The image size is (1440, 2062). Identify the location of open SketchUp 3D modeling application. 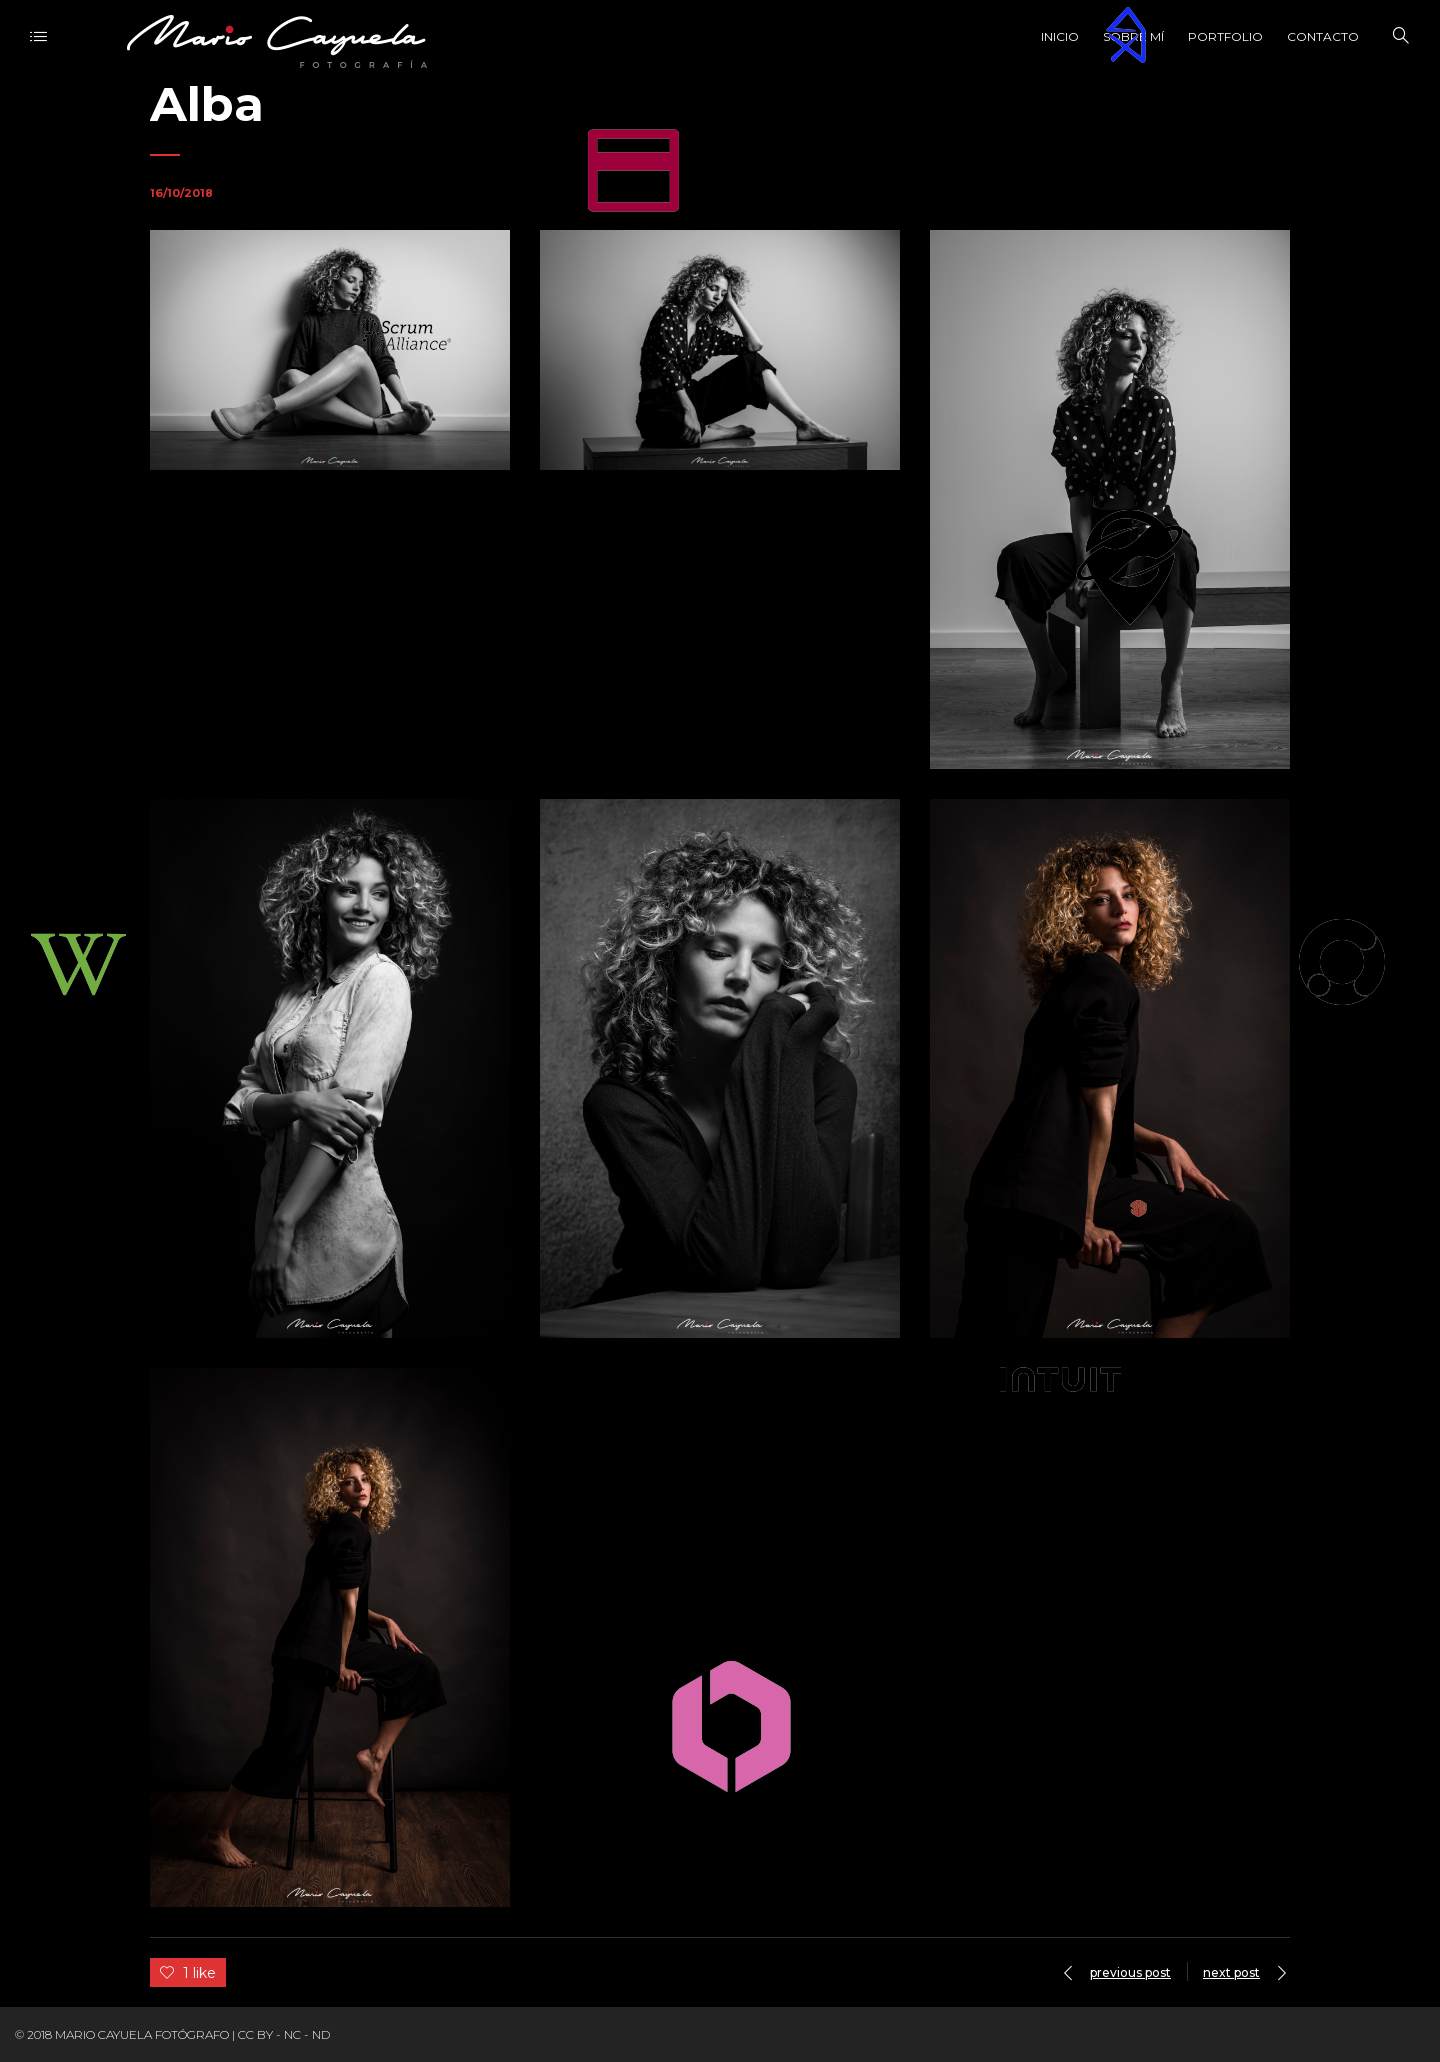
(1138, 1208).